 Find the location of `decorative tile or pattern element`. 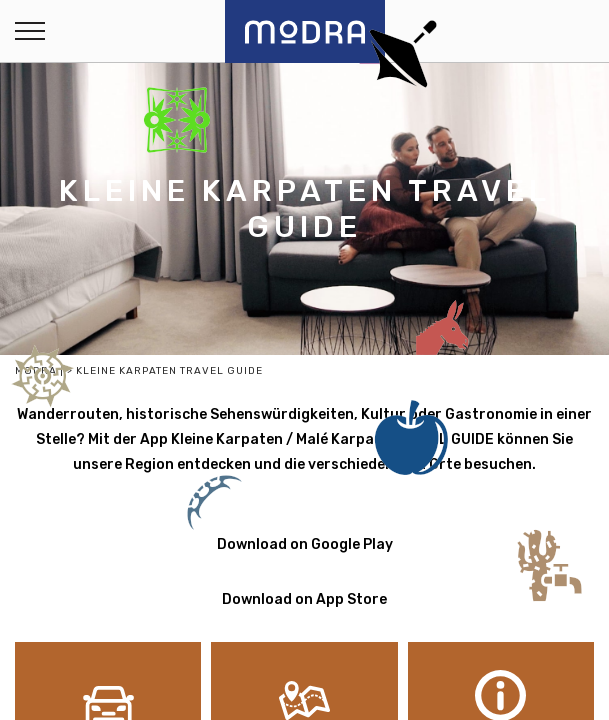

decorative tile or pattern element is located at coordinates (177, 120).